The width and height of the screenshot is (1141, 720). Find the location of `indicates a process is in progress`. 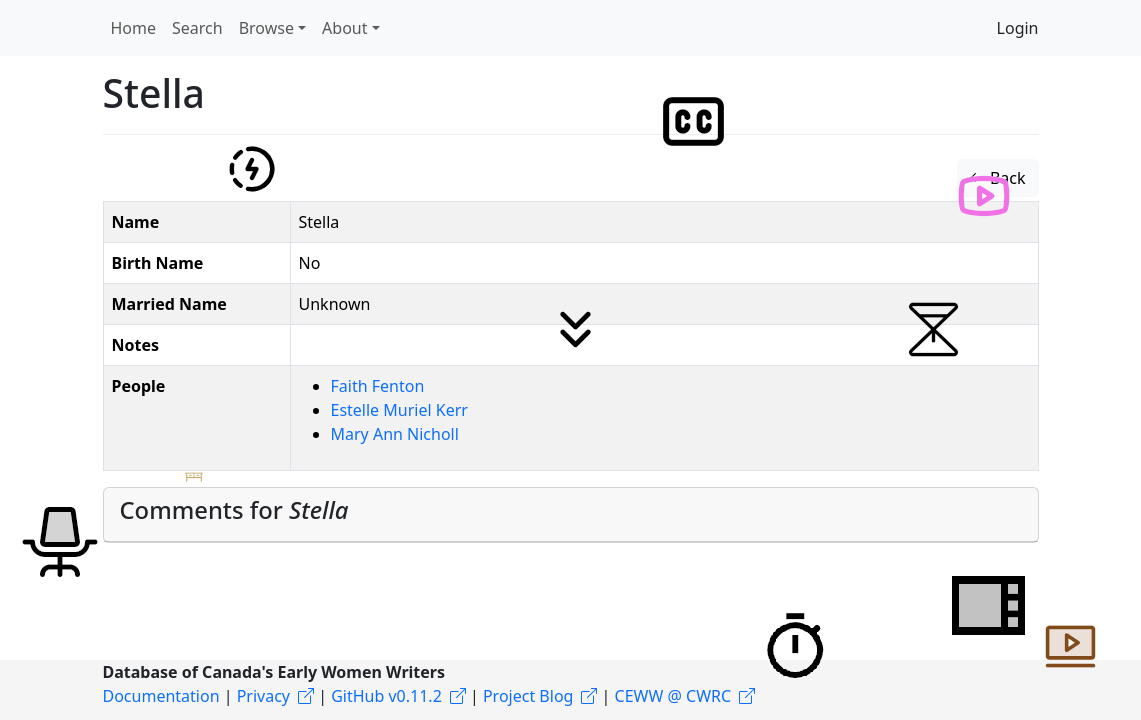

indicates a process is in progress is located at coordinates (933, 329).